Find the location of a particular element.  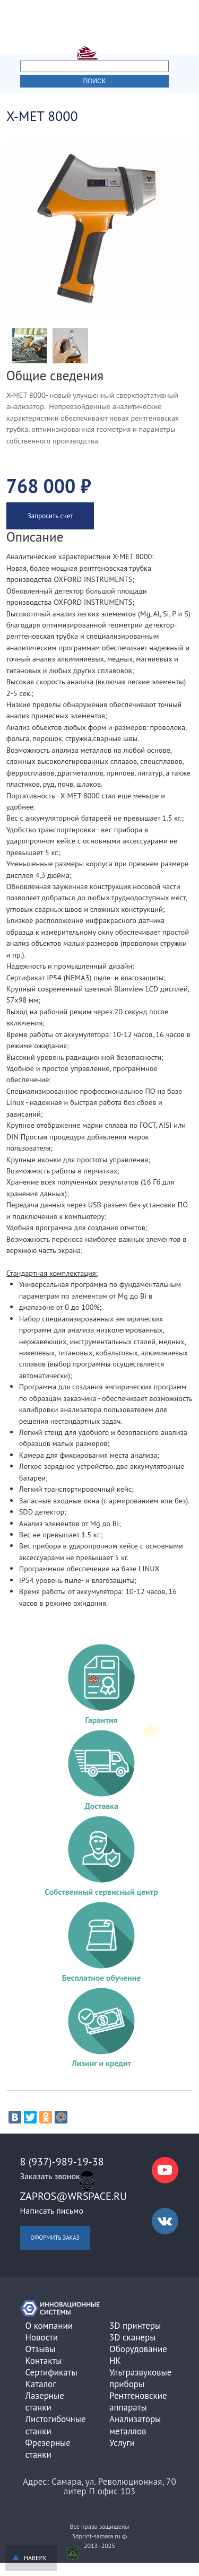

thwomp enemy character from super mario games is located at coordinates (73, 2553).